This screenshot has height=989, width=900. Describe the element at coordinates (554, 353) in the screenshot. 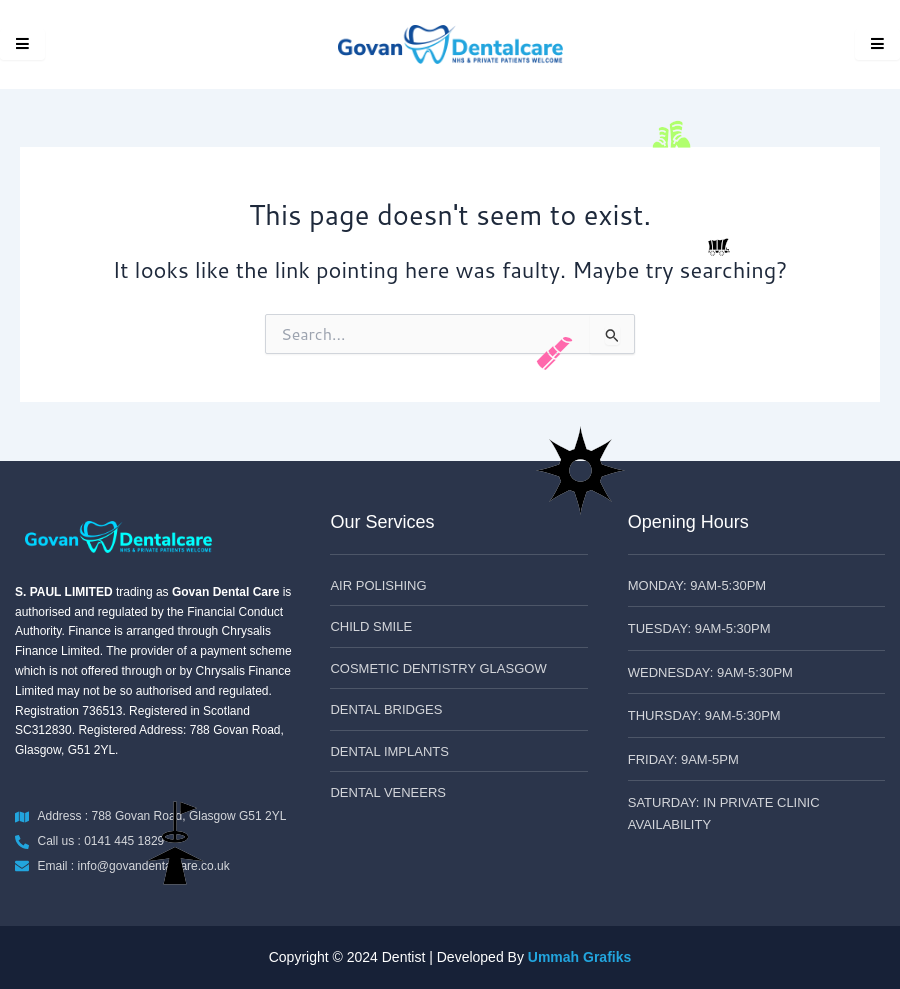

I see `access makeup or beauty tools` at that location.